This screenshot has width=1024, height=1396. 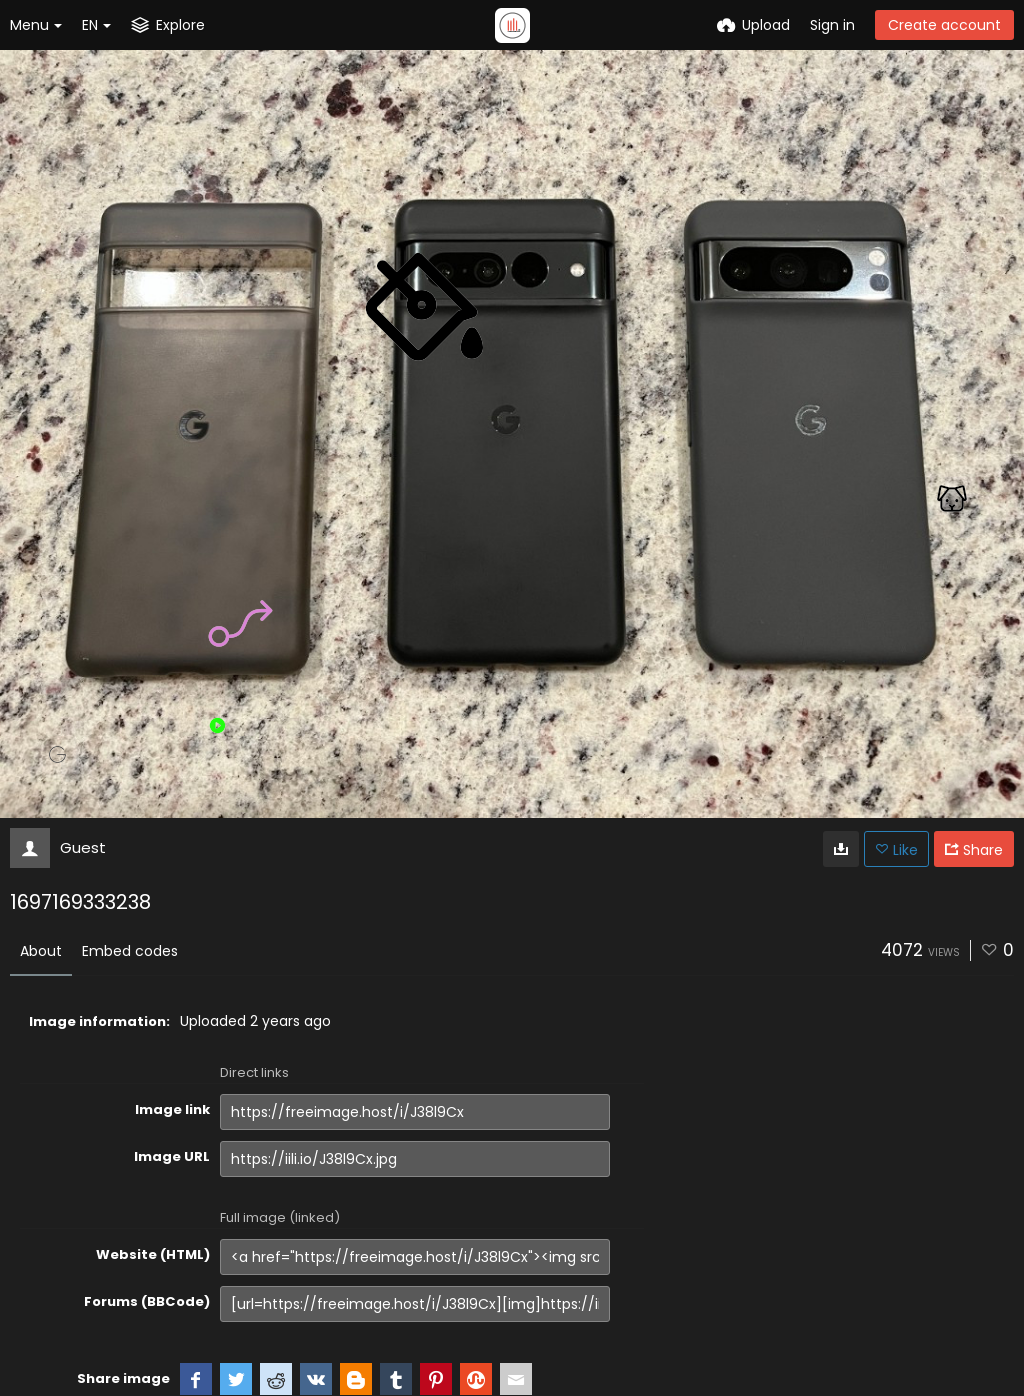 What do you see at coordinates (423, 310) in the screenshot?
I see `fill area with selected color` at bounding box center [423, 310].